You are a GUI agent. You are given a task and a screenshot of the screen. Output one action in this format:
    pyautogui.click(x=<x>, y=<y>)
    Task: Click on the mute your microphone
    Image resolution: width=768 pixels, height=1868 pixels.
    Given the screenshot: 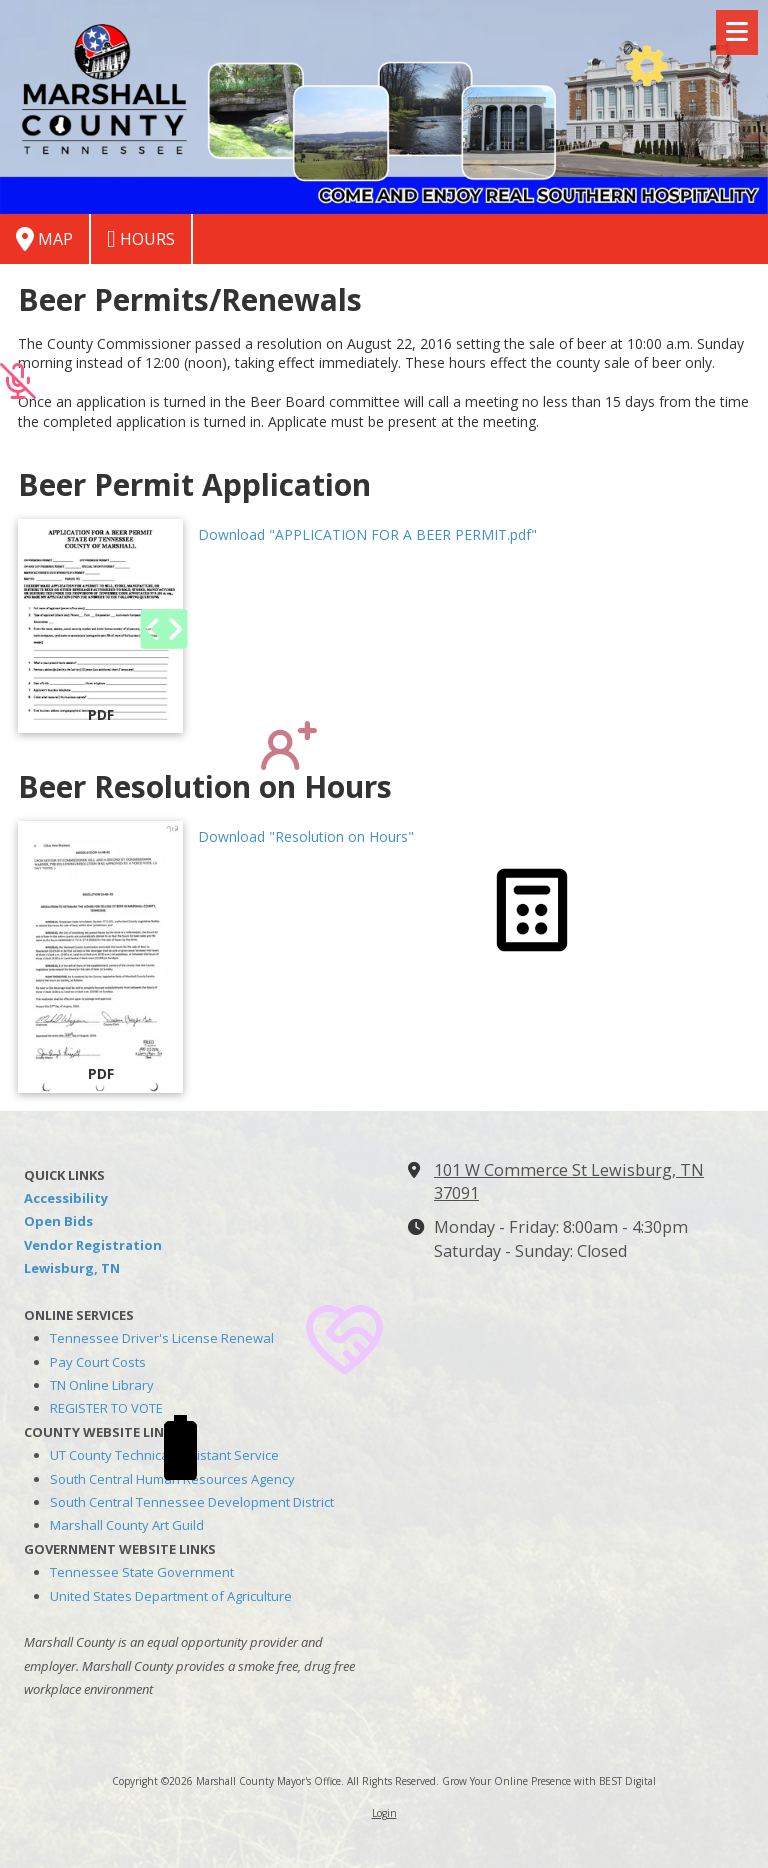 What is the action you would take?
    pyautogui.click(x=18, y=381)
    